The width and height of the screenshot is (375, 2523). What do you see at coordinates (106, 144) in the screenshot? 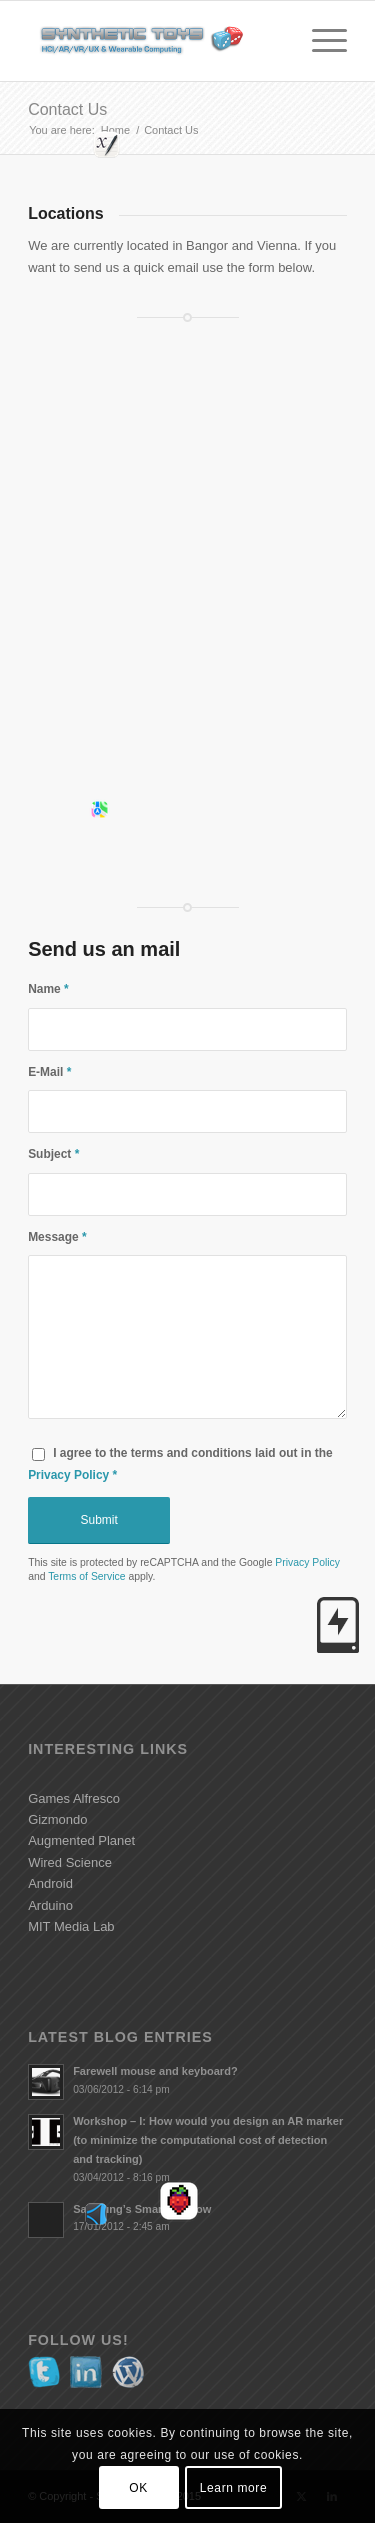
I see `open Xournal++ note-taking app` at bounding box center [106, 144].